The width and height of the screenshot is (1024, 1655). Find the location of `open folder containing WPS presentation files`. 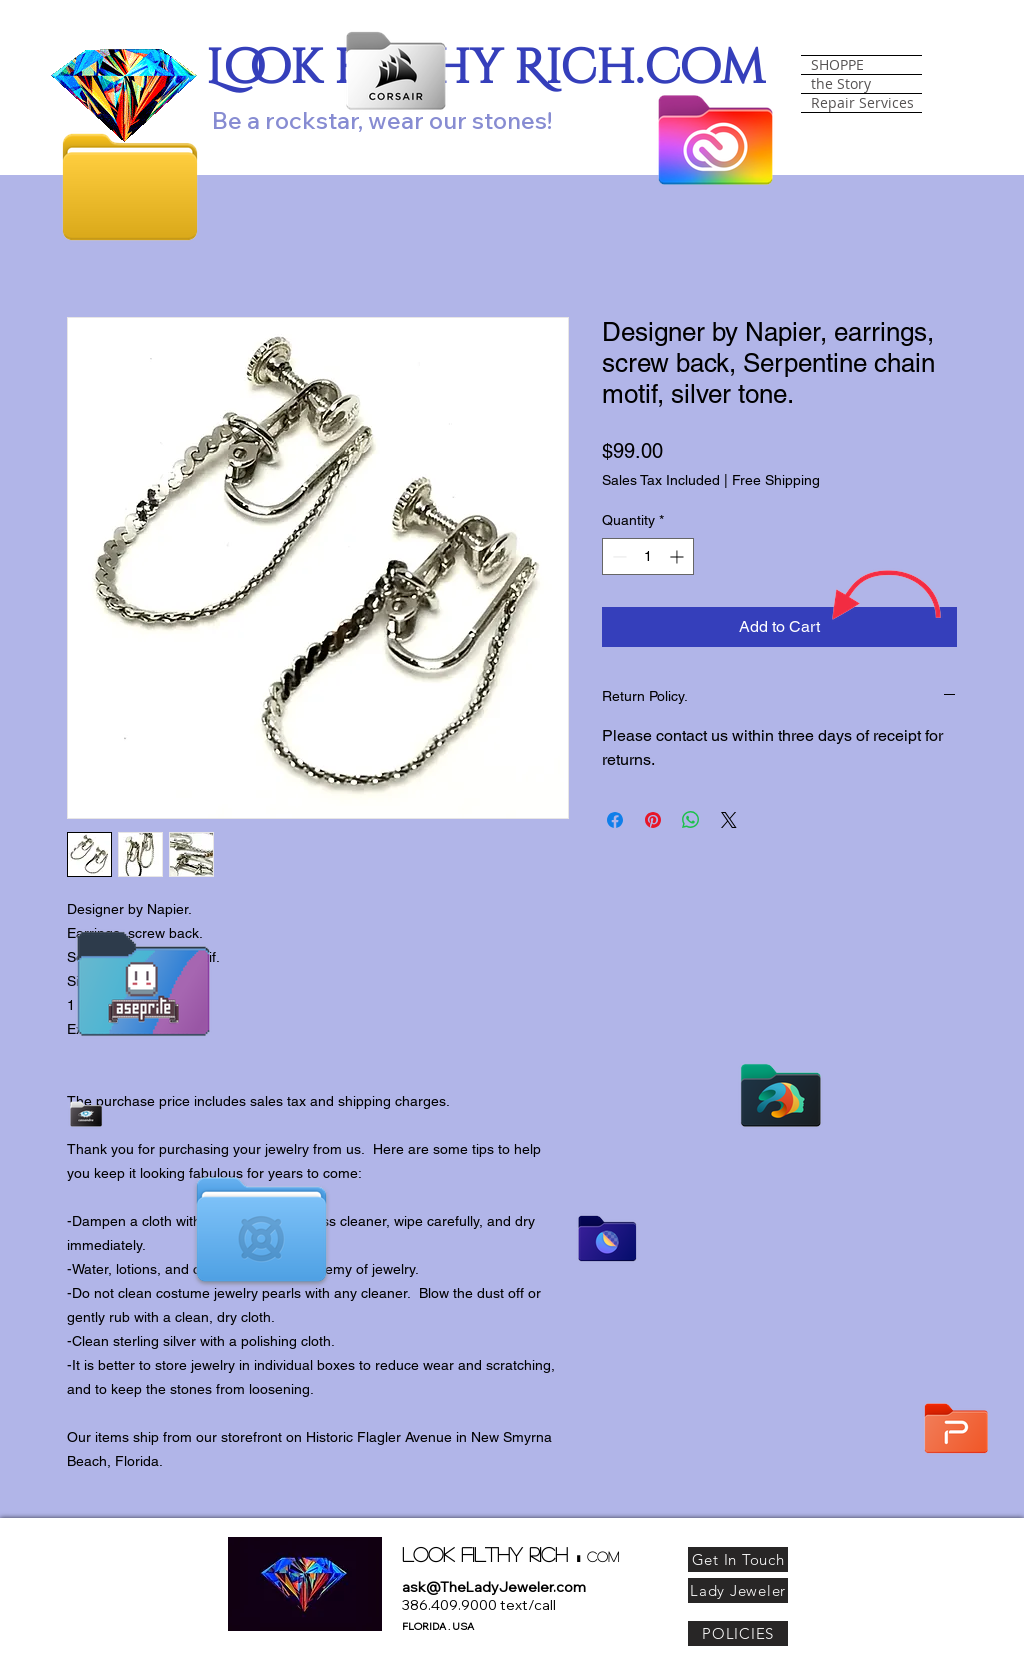

open folder containing WPS presentation files is located at coordinates (956, 1430).